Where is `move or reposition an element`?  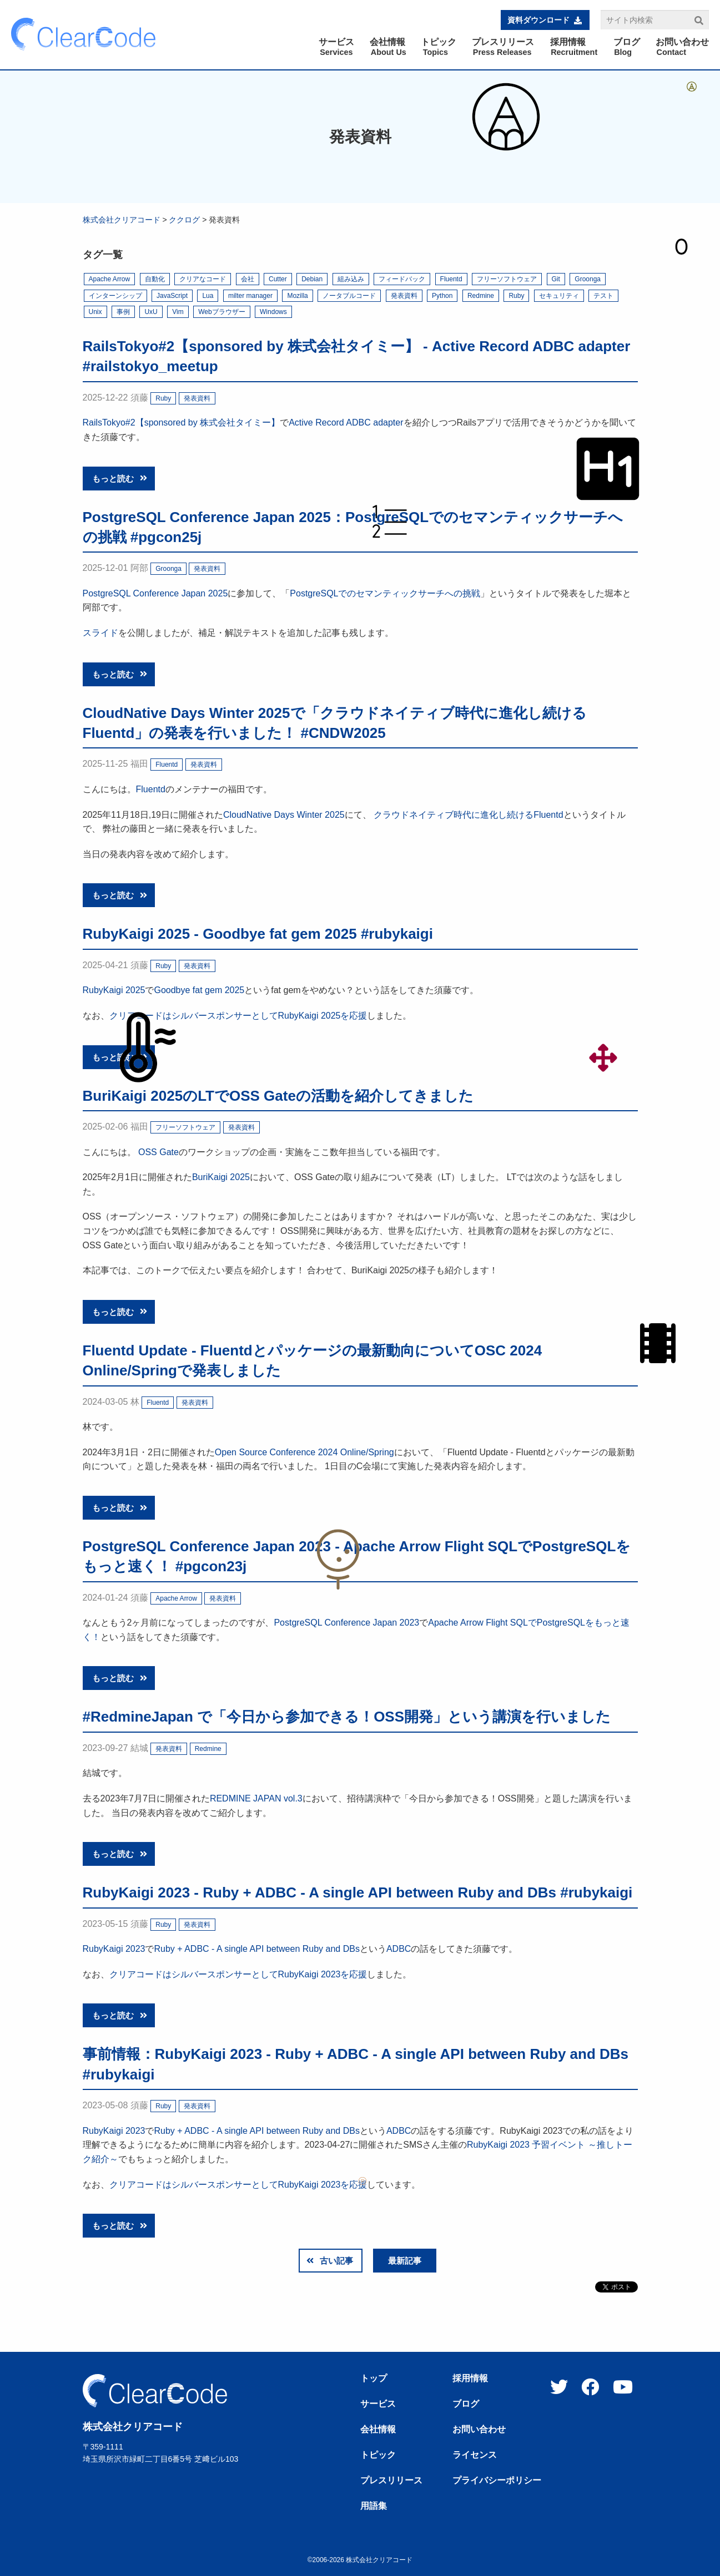 move or reposition an element is located at coordinates (603, 1057).